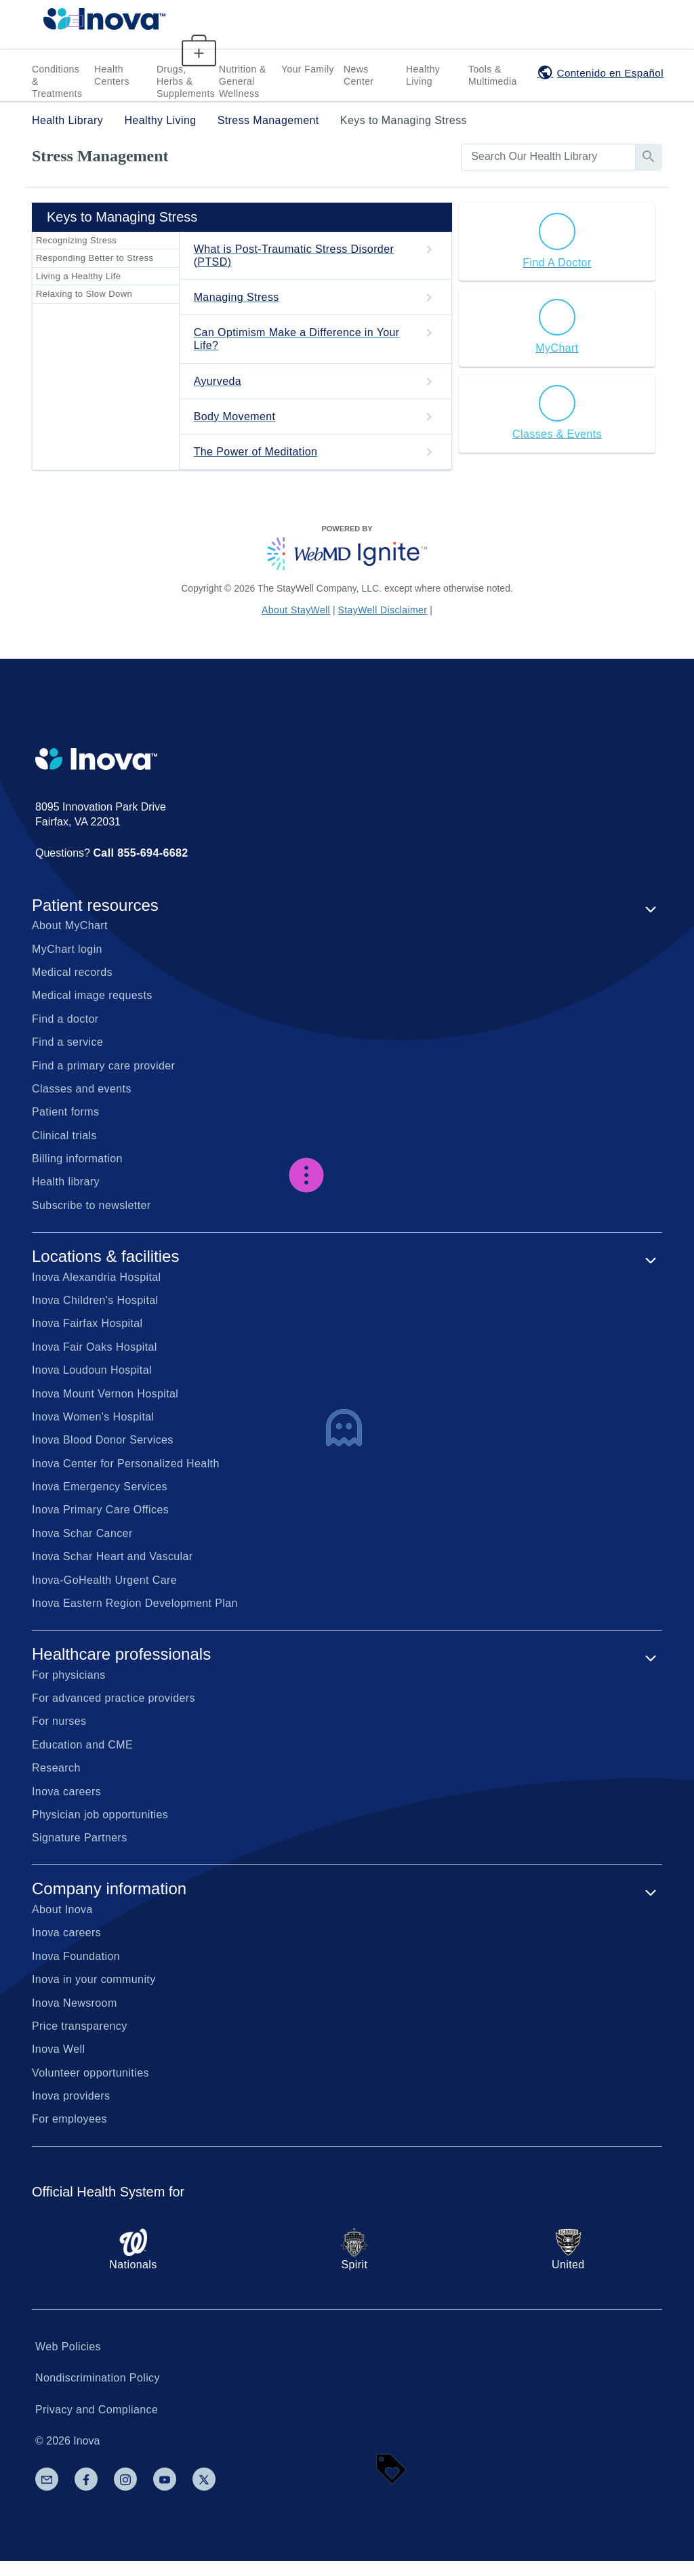  I want to click on view loyalty rewards or points, so click(390, 2468).